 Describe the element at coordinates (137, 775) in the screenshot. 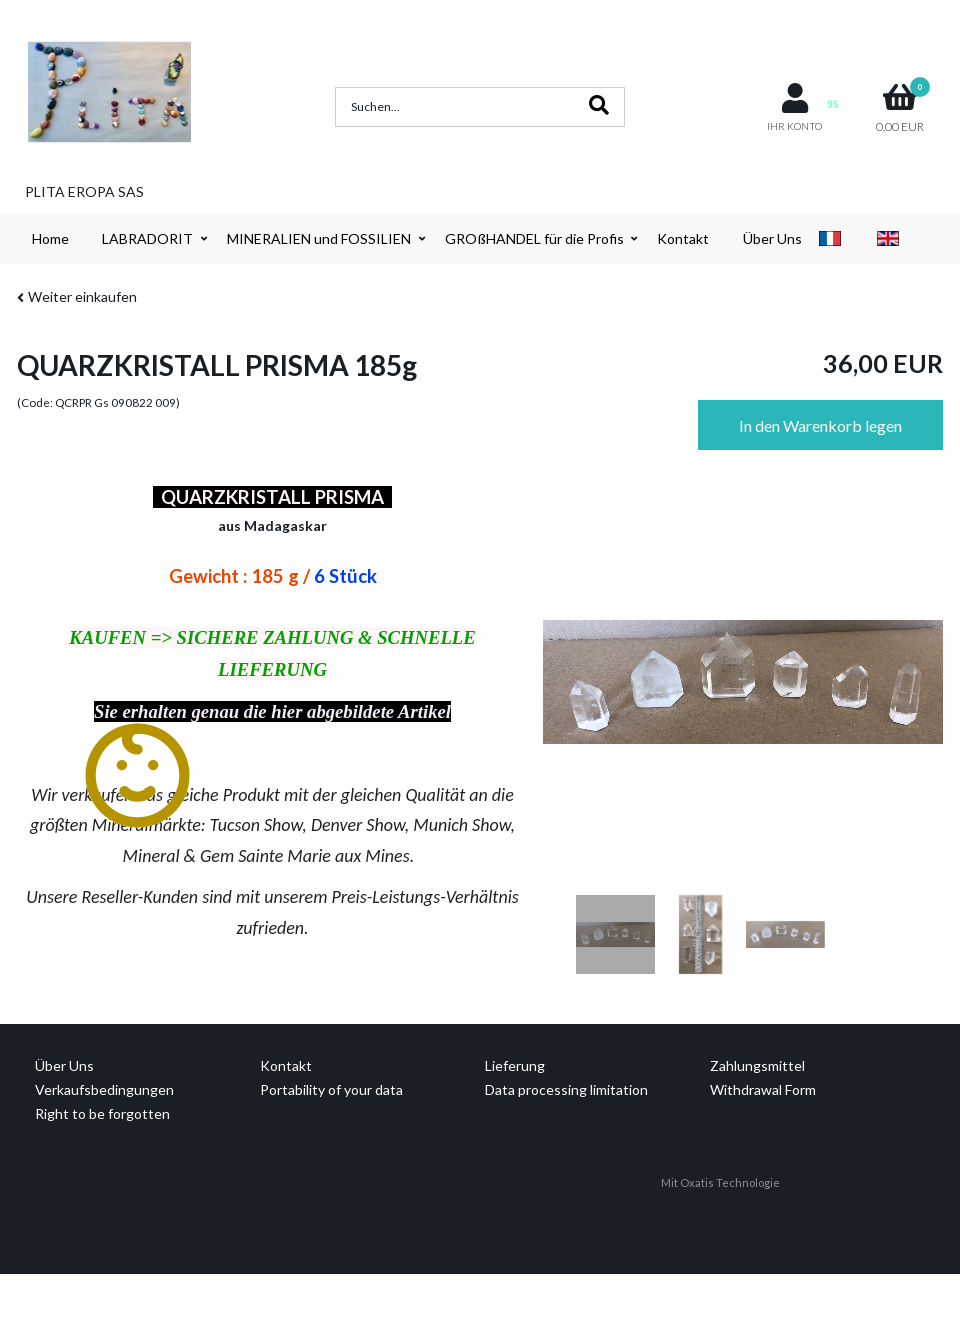

I see `indicates child-friendly or kids mode` at that location.